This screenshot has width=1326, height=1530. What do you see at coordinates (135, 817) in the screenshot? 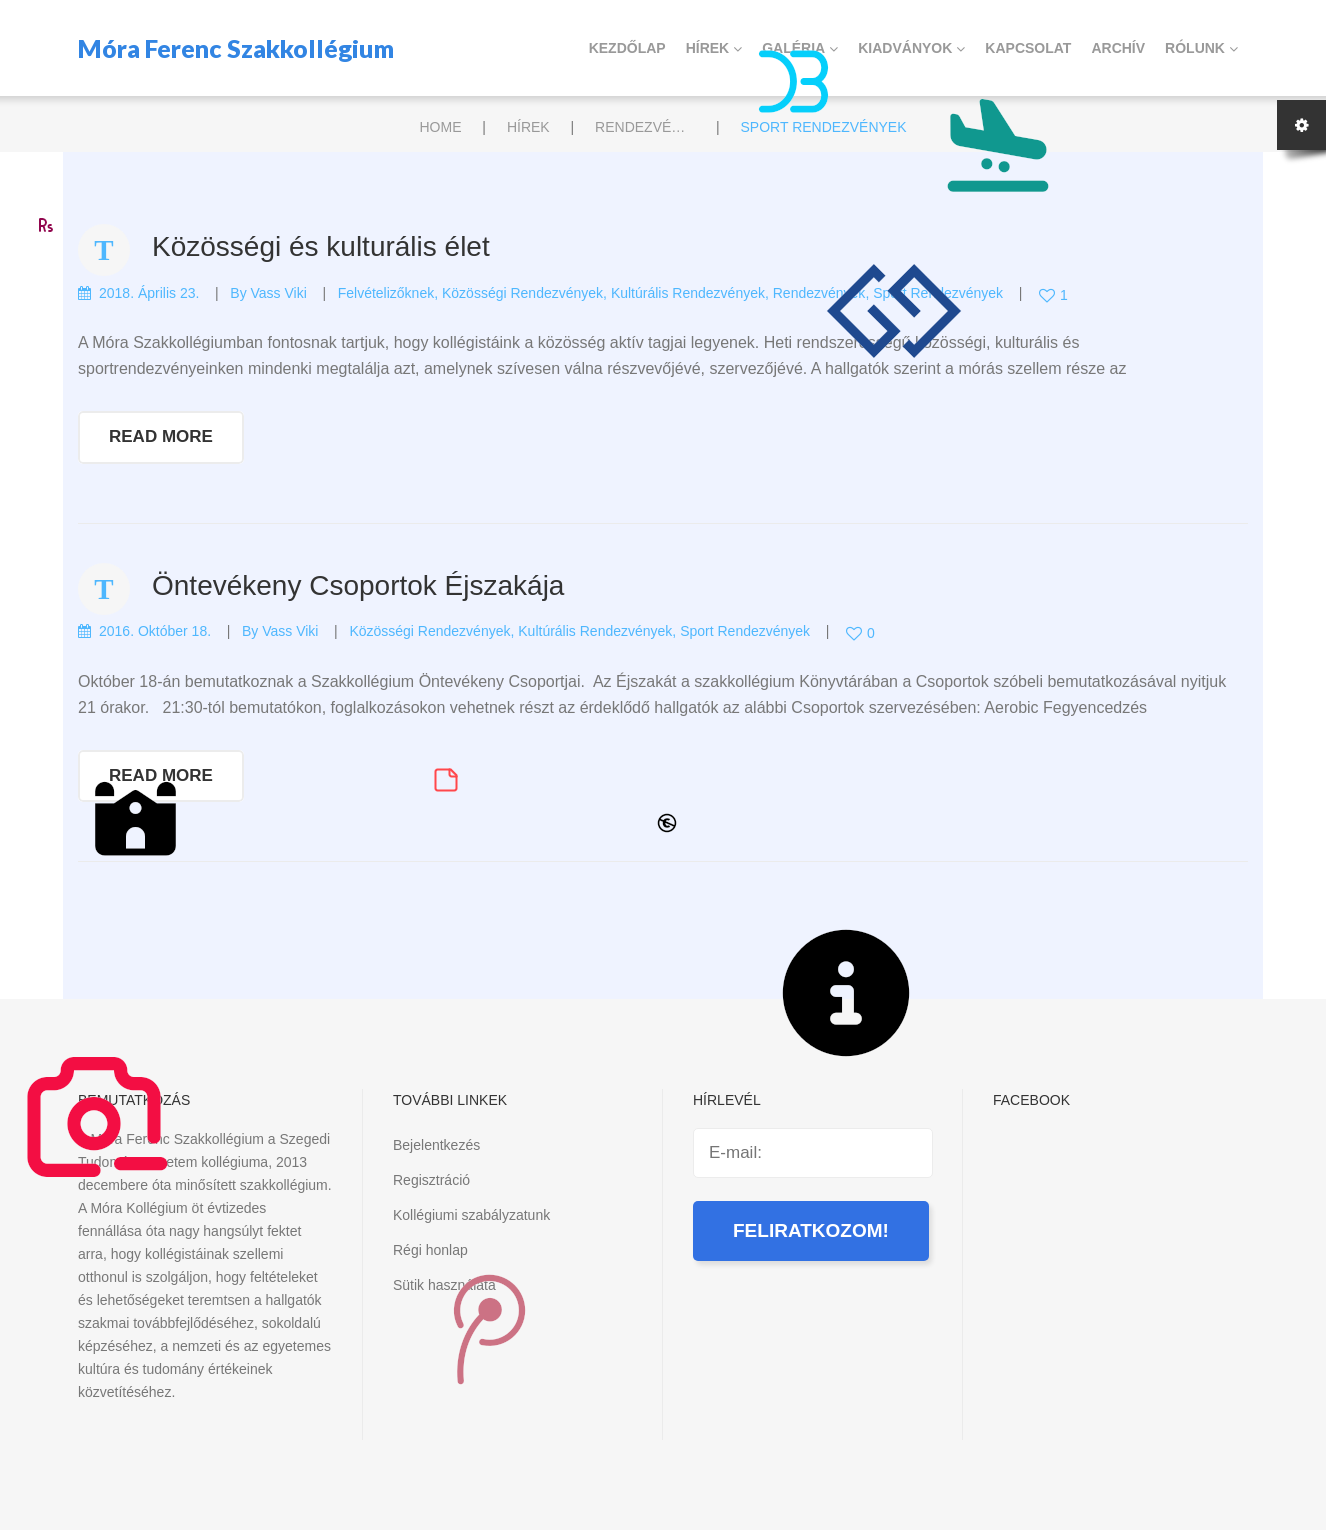
I see `find nearby synagogues` at bounding box center [135, 817].